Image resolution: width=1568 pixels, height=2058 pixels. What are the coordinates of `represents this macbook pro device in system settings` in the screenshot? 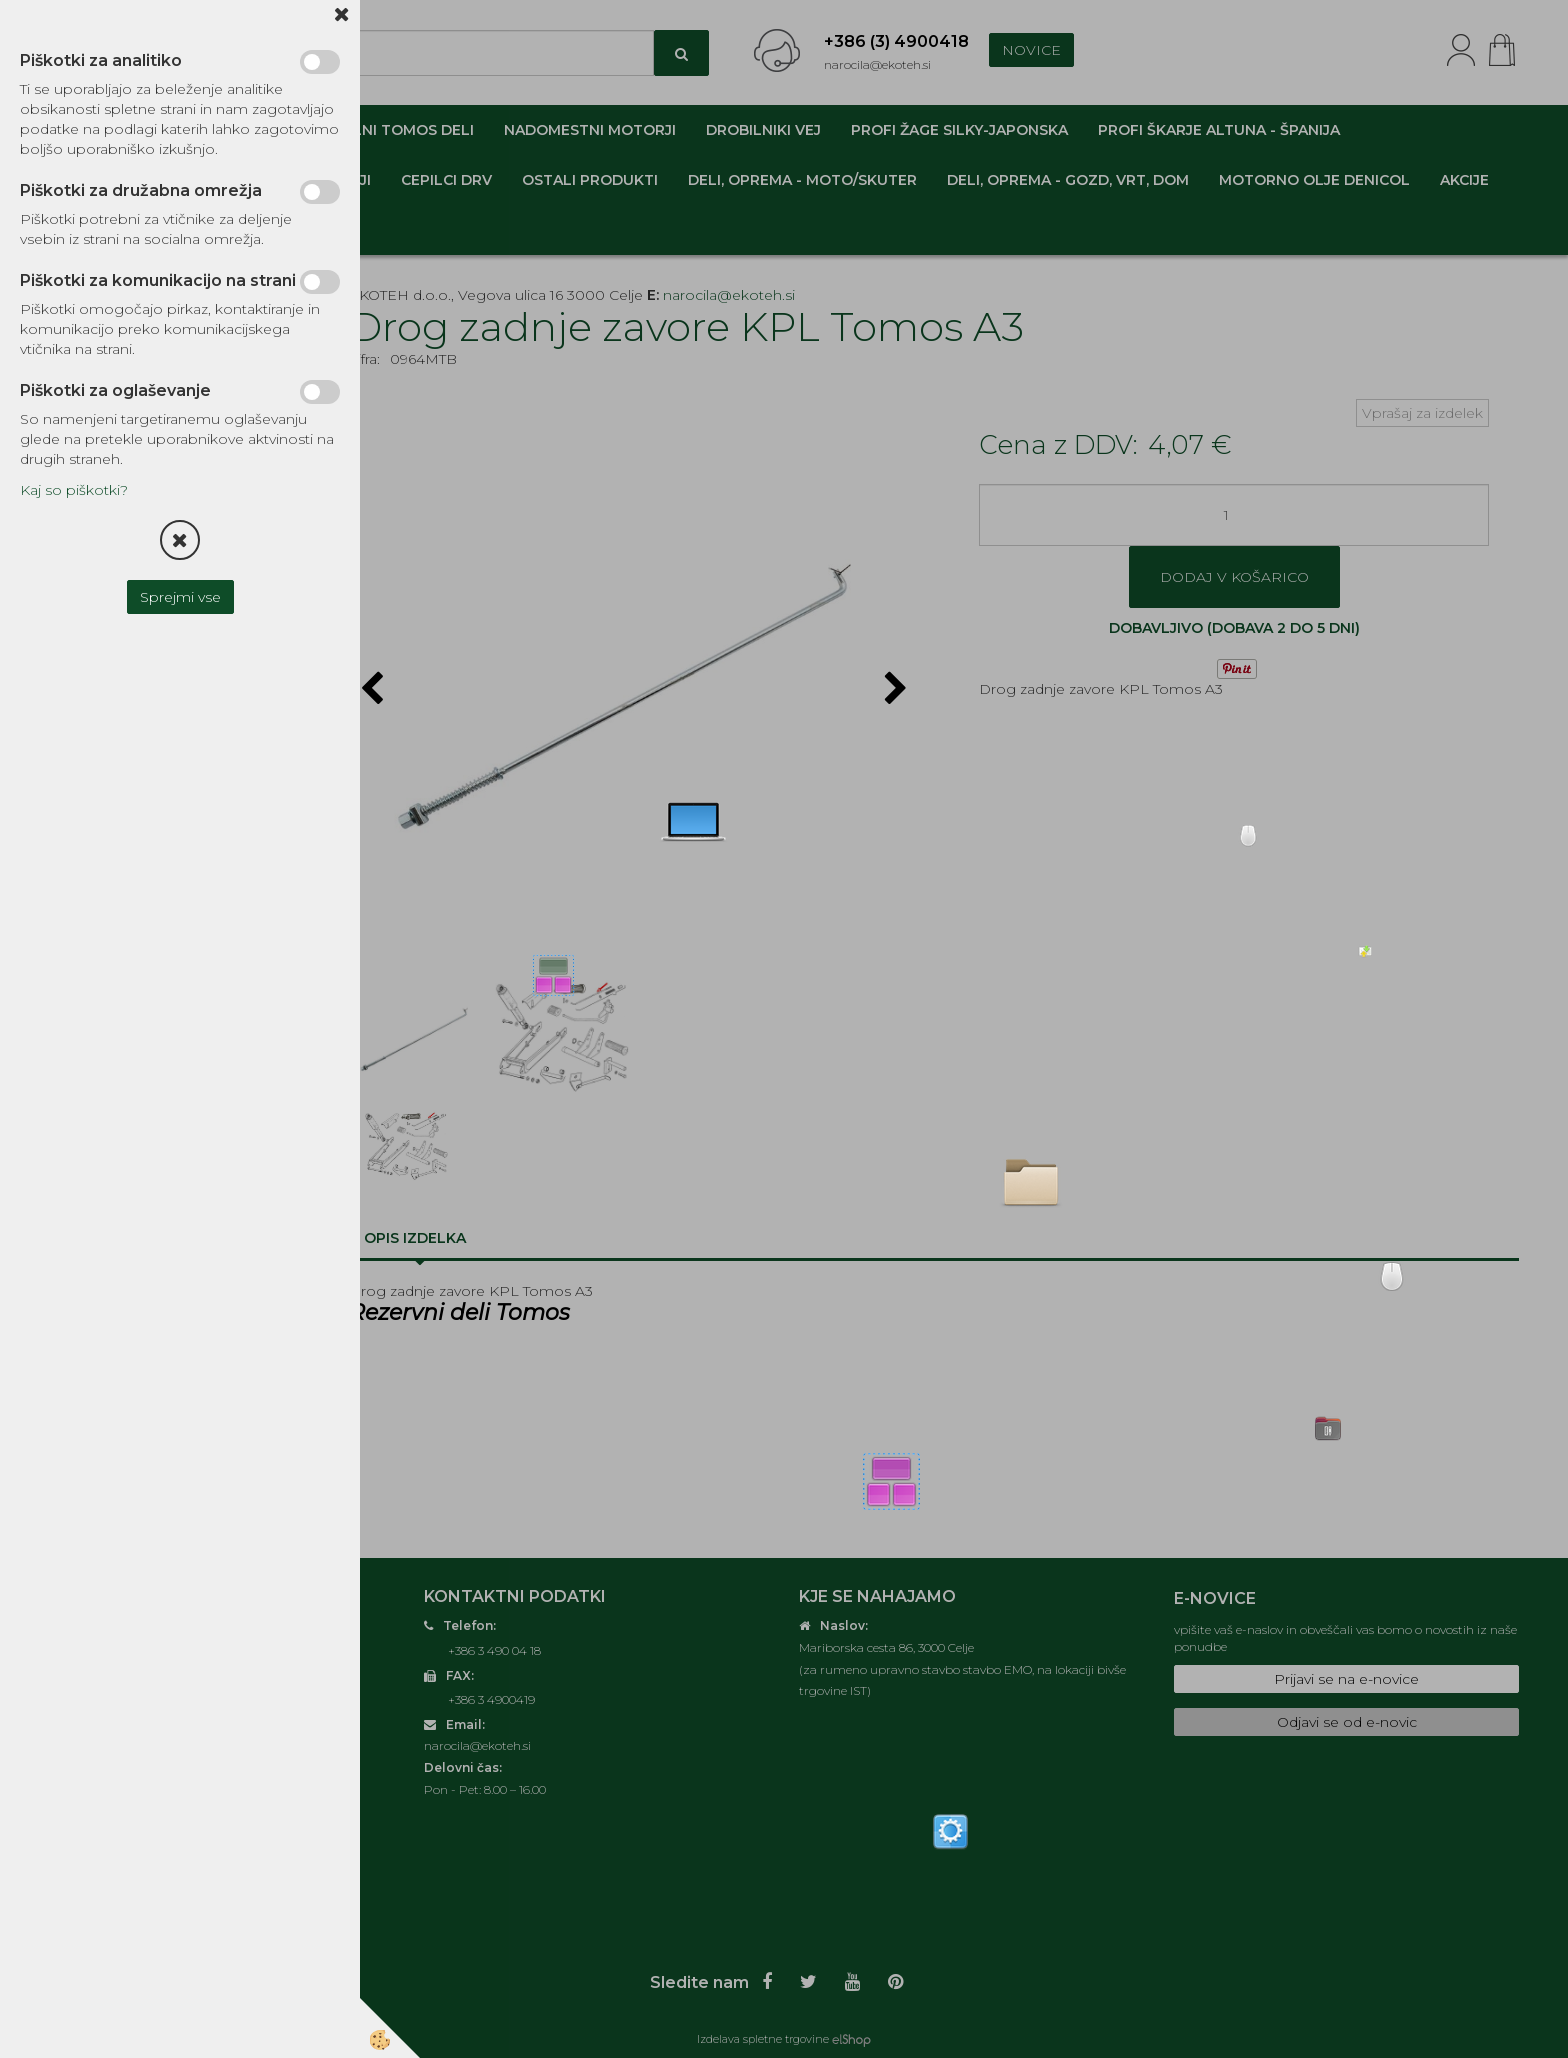 It's located at (693, 817).